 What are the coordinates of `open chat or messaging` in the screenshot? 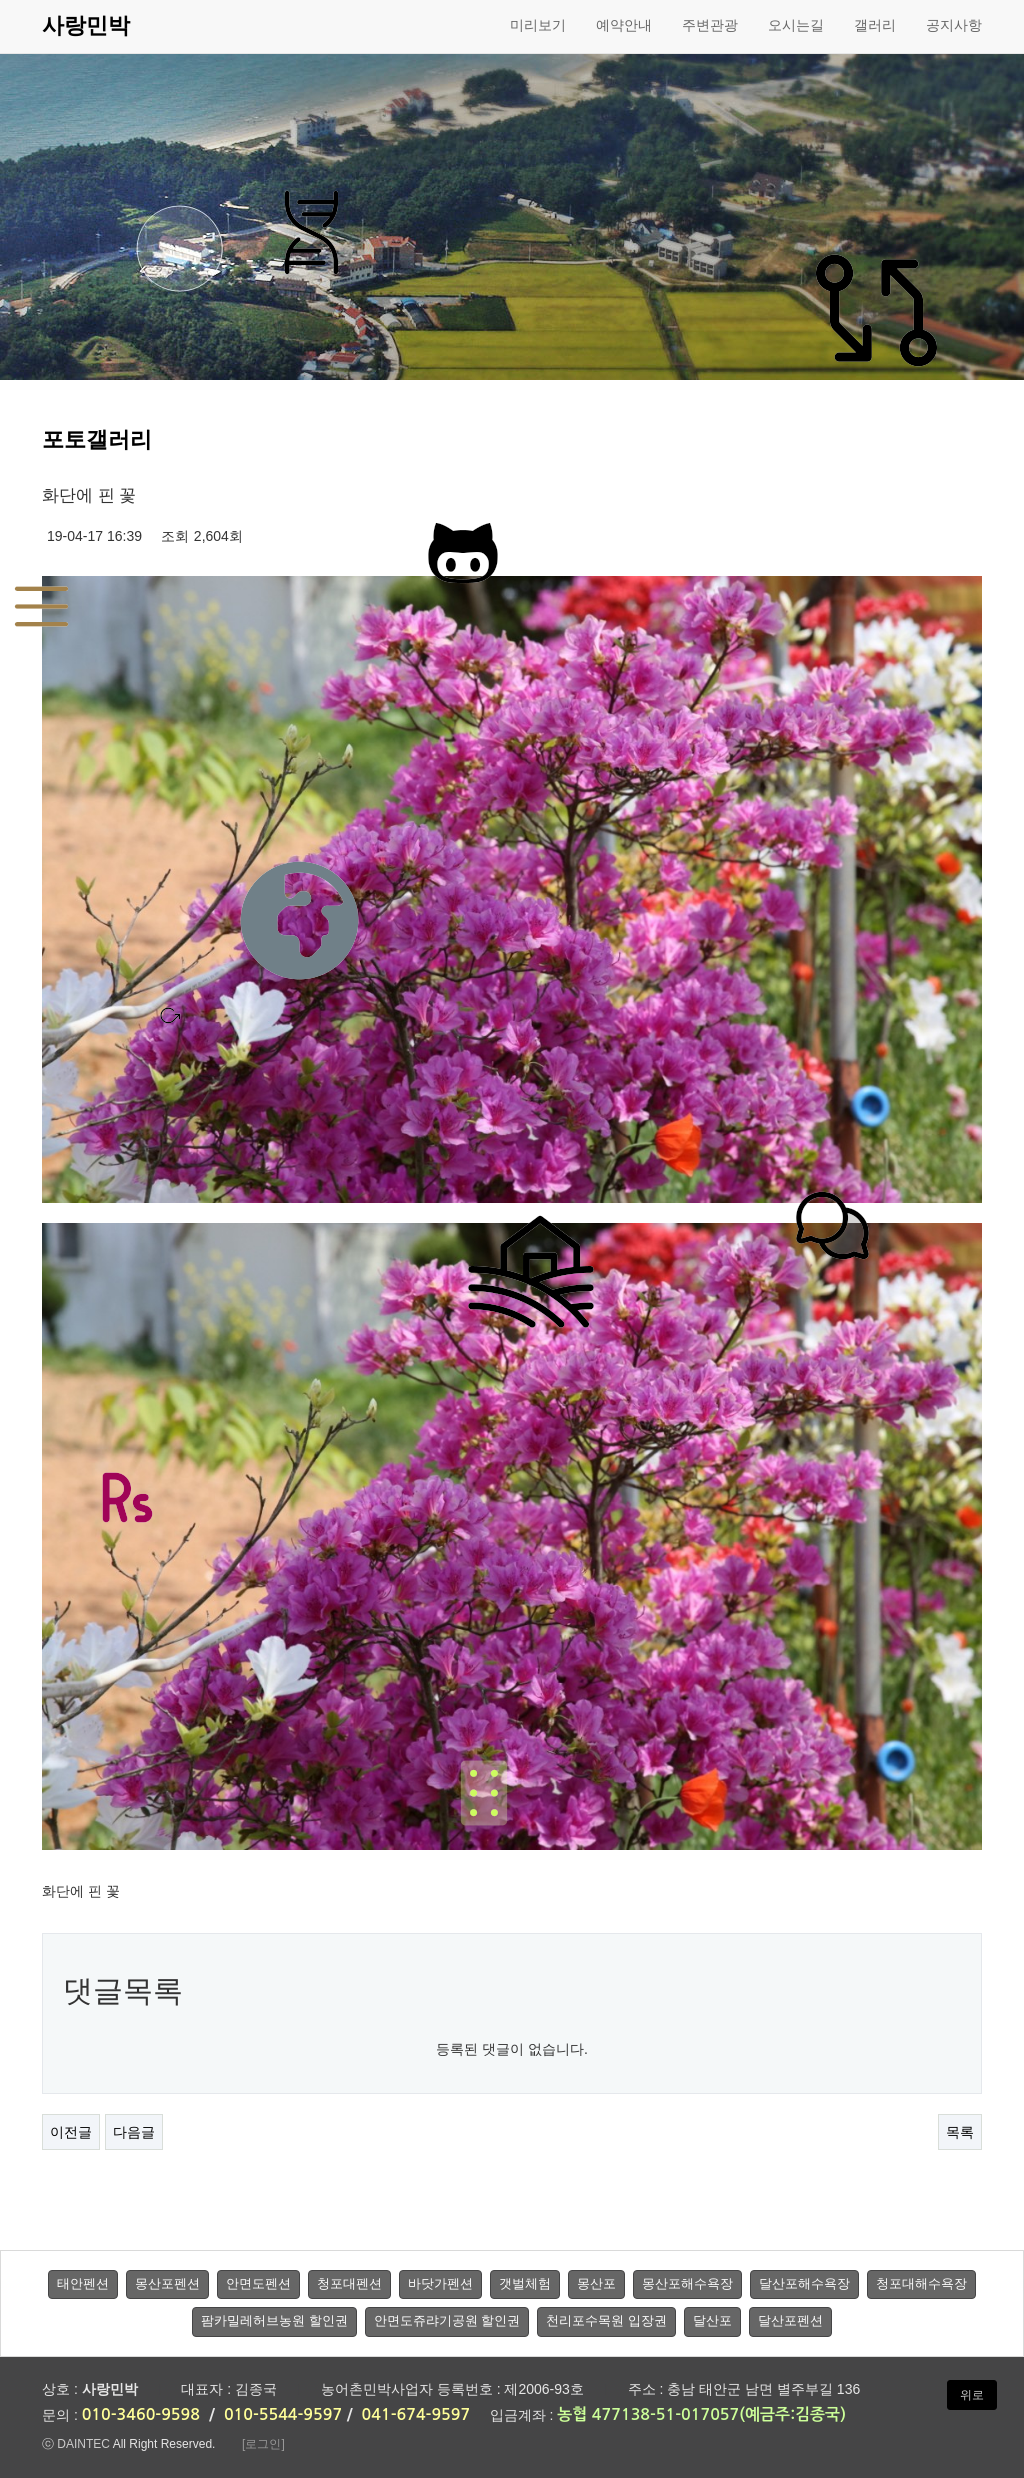 It's located at (832, 1225).